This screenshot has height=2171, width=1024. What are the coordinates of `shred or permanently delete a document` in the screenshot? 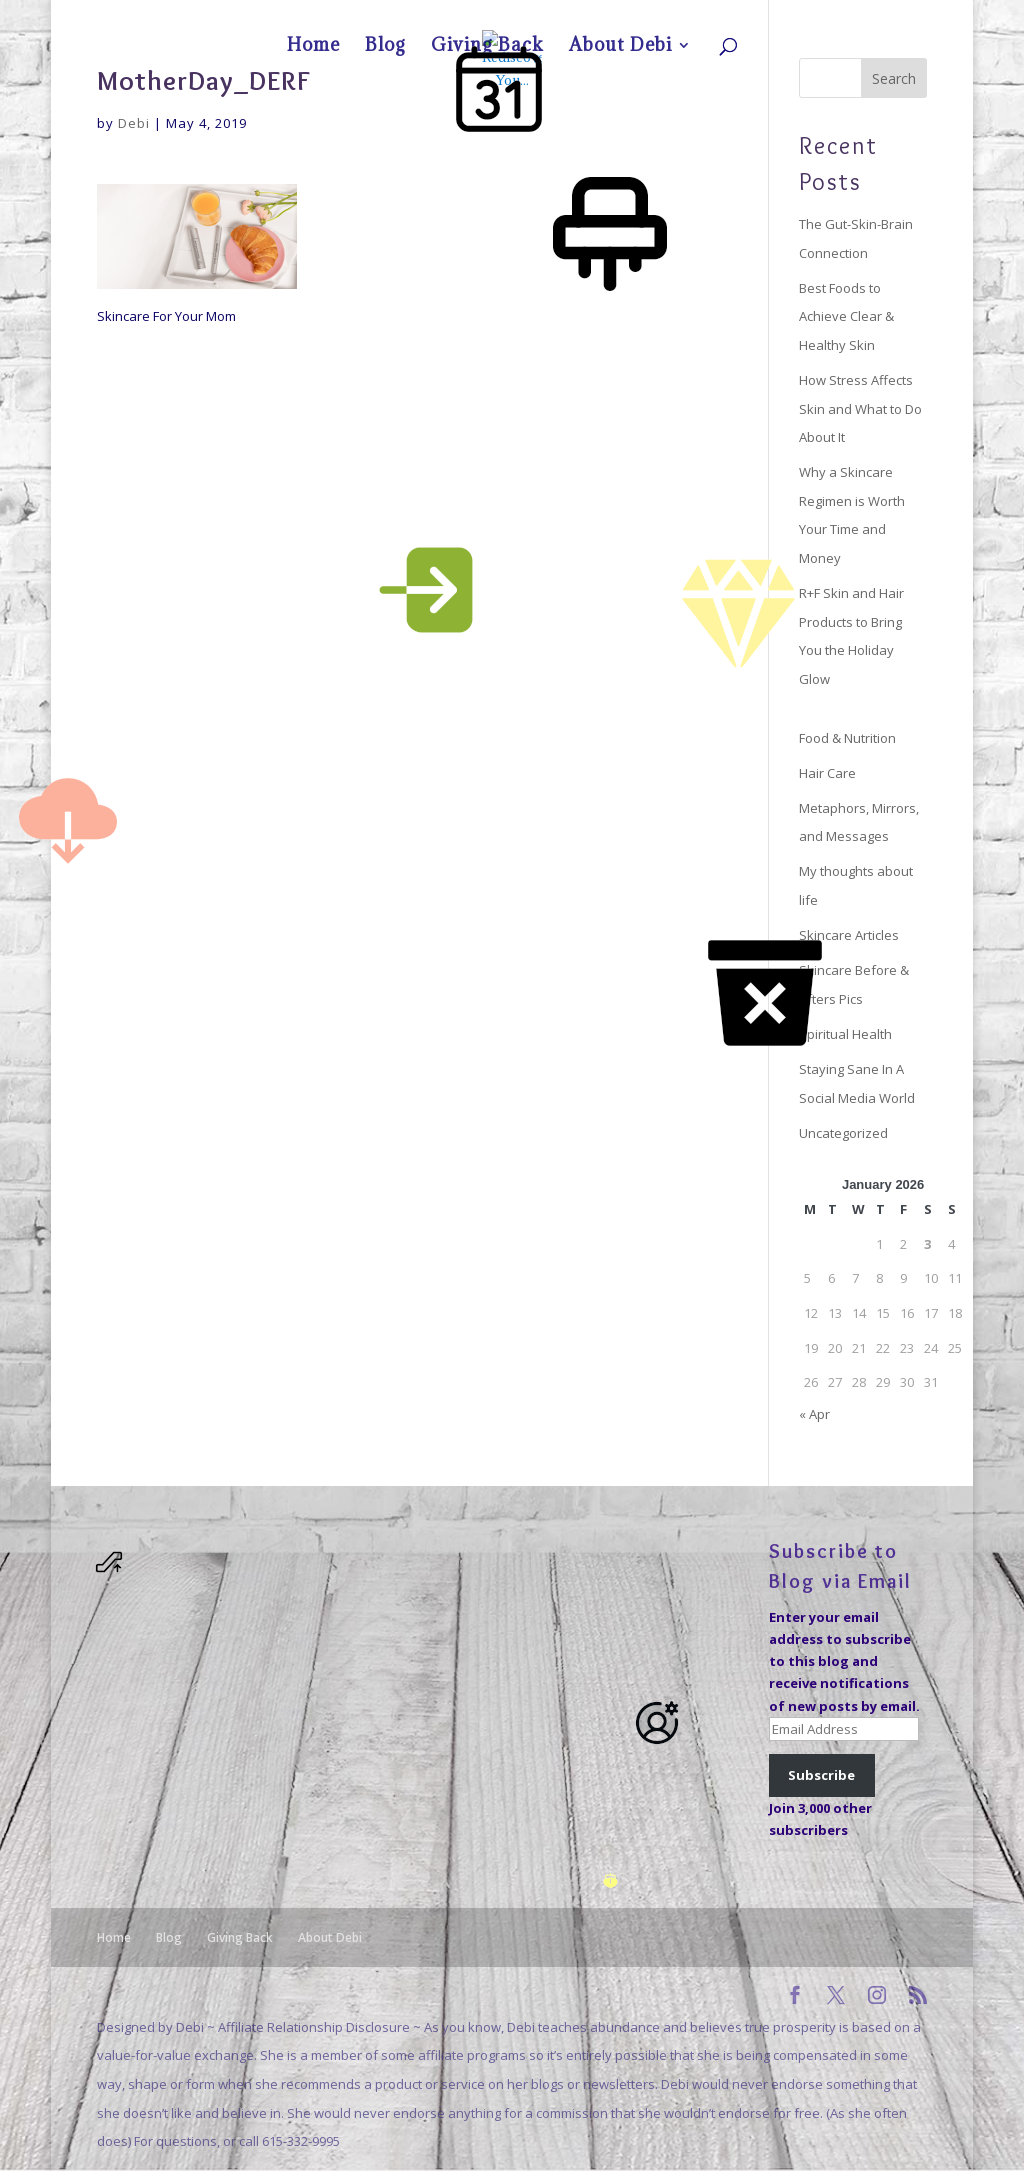 It's located at (610, 234).